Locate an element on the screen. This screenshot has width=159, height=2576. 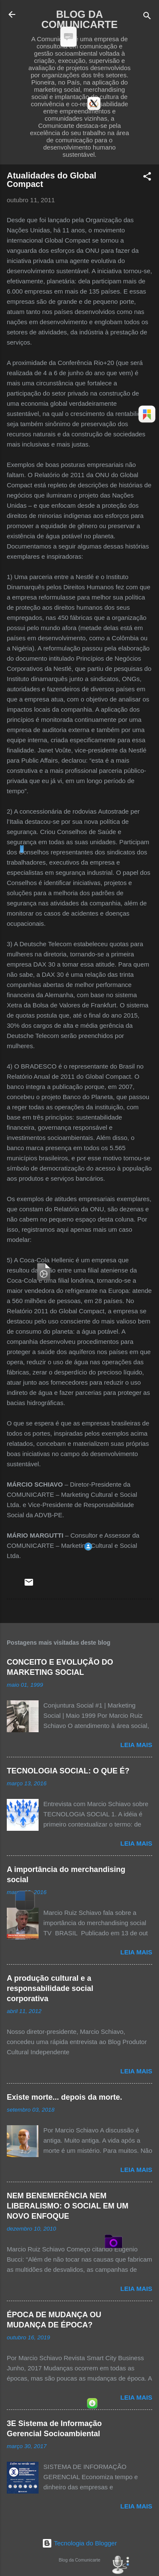
view user profile information is located at coordinates (88, 1547).